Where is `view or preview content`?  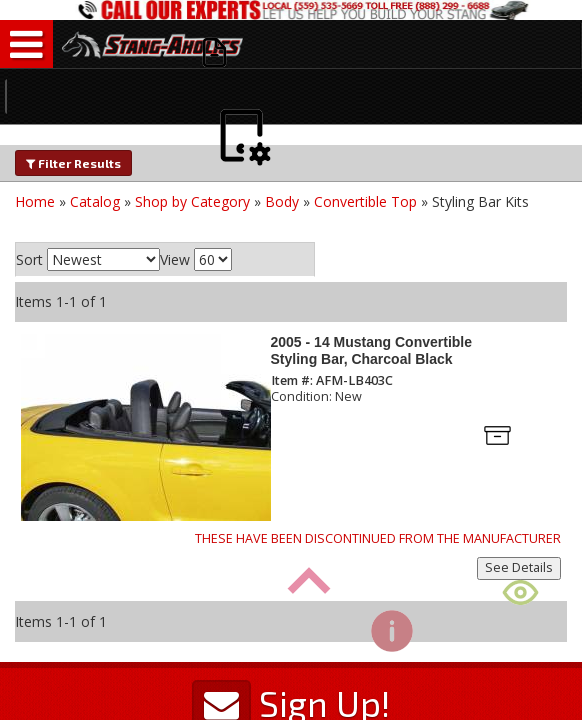
view or preview content is located at coordinates (520, 592).